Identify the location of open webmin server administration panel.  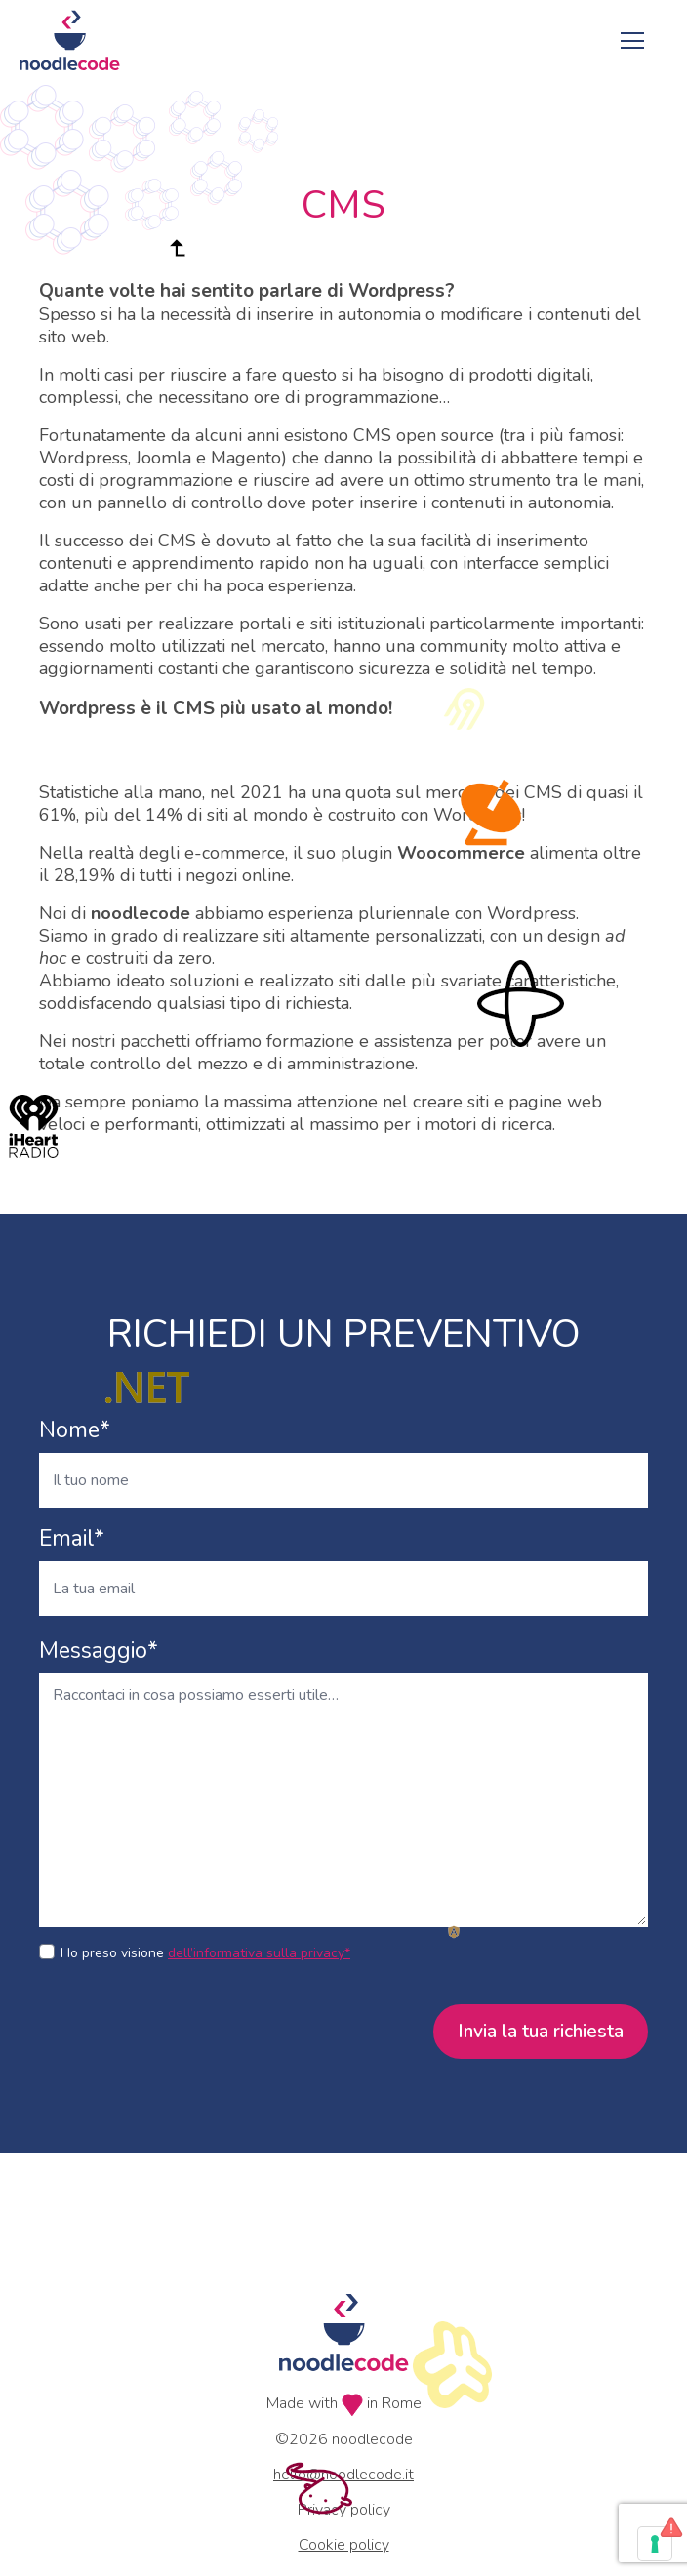
(452, 2364).